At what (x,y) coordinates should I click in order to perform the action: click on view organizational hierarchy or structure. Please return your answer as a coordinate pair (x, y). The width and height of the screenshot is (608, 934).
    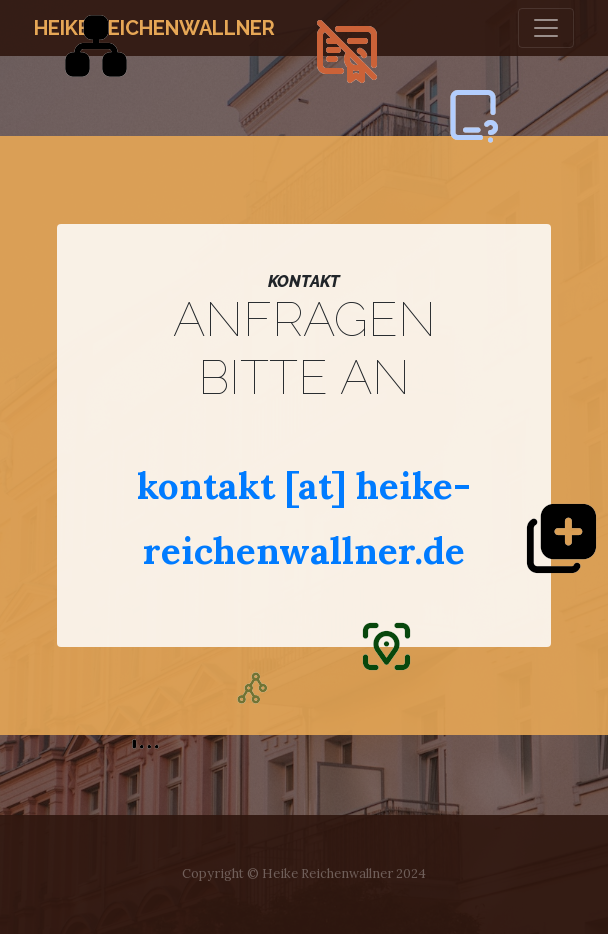
    Looking at the image, I should click on (96, 46).